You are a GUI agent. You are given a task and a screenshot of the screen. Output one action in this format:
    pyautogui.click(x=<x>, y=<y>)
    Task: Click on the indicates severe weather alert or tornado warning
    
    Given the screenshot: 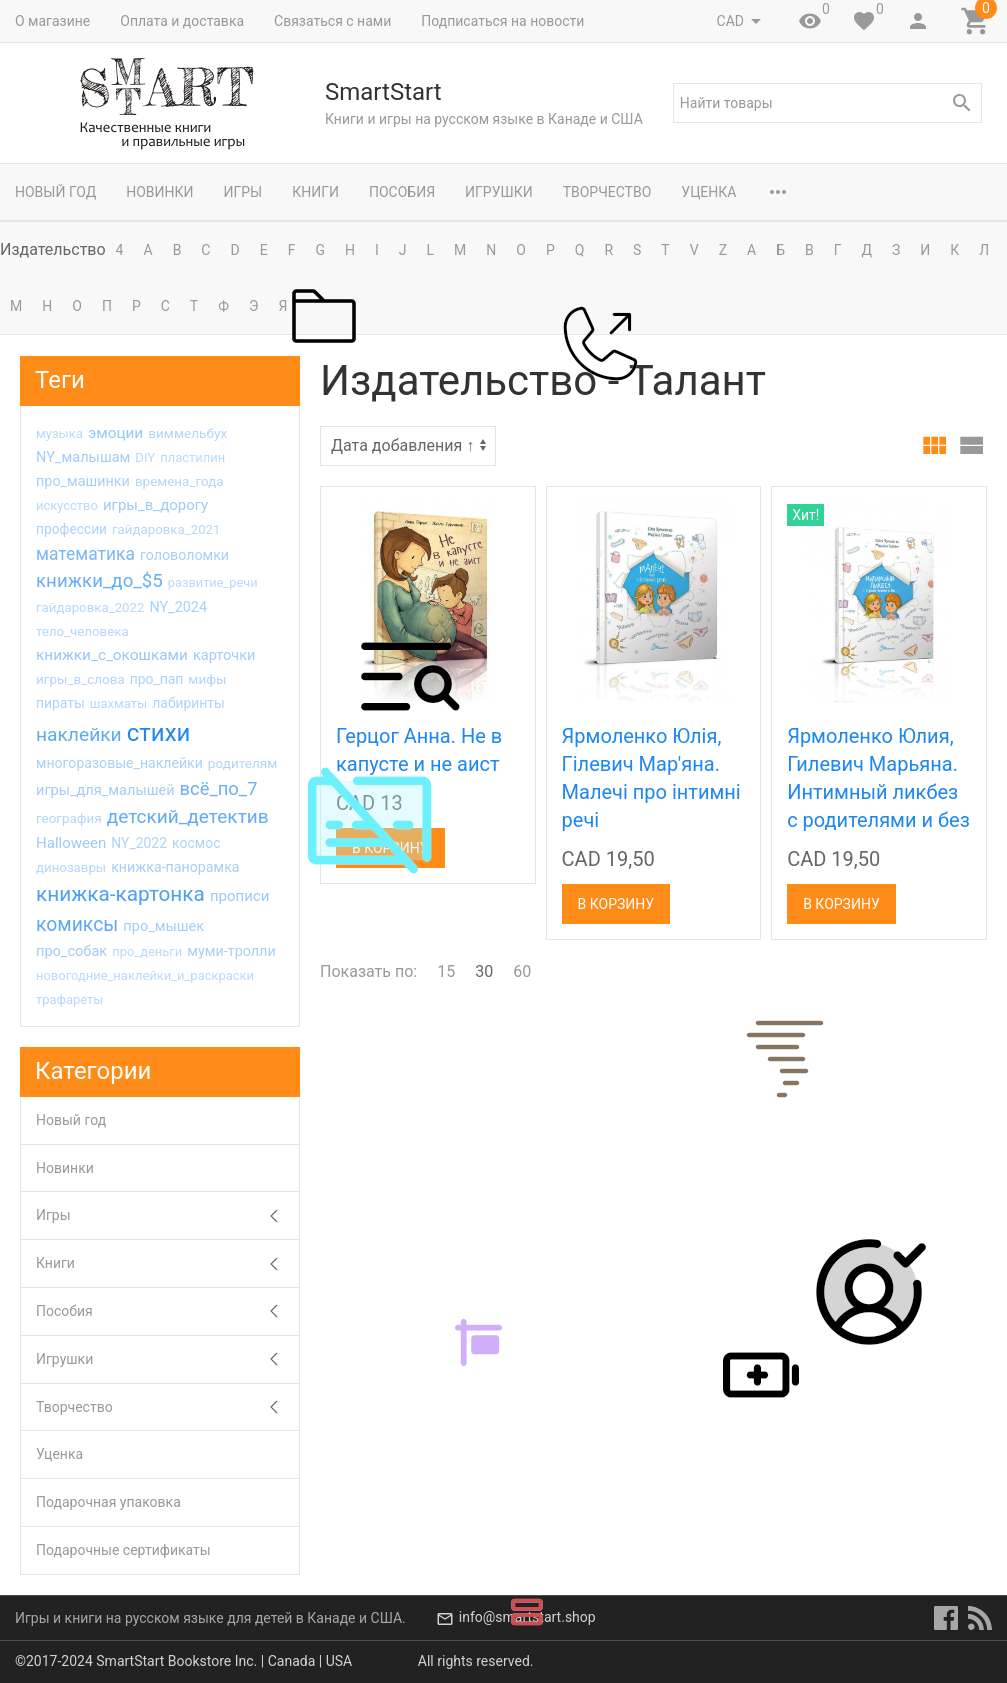 What is the action you would take?
    pyautogui.click(x=785, y=1056)
    